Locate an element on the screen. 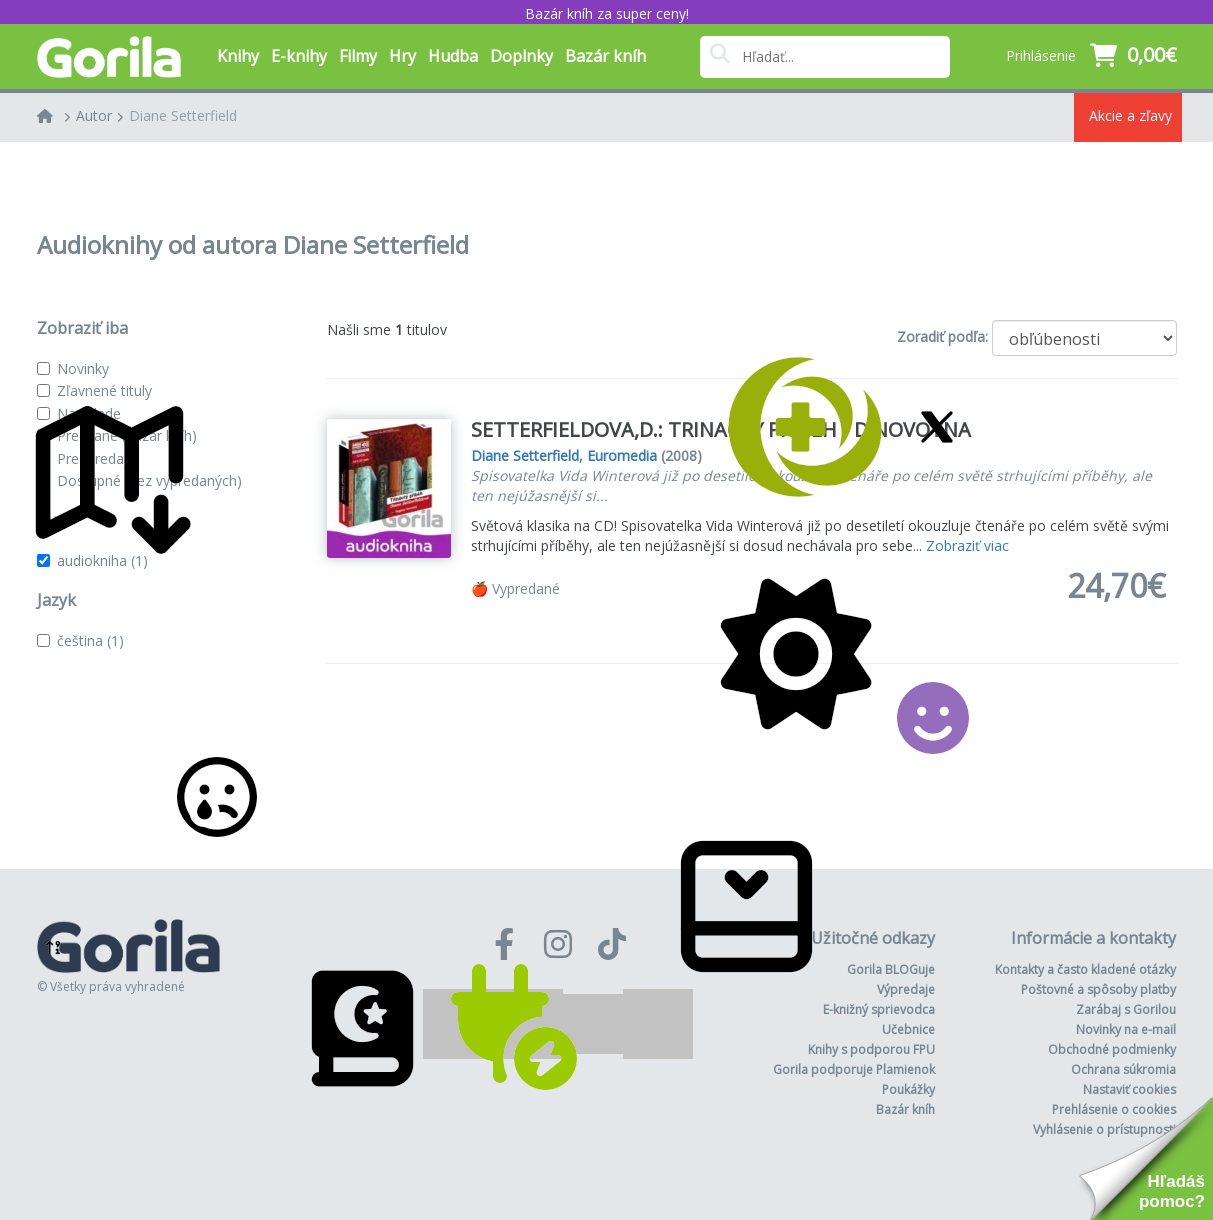 This screenshot has height=1220, width=1213. medrt brand logo is located at coordinates (805, 427).